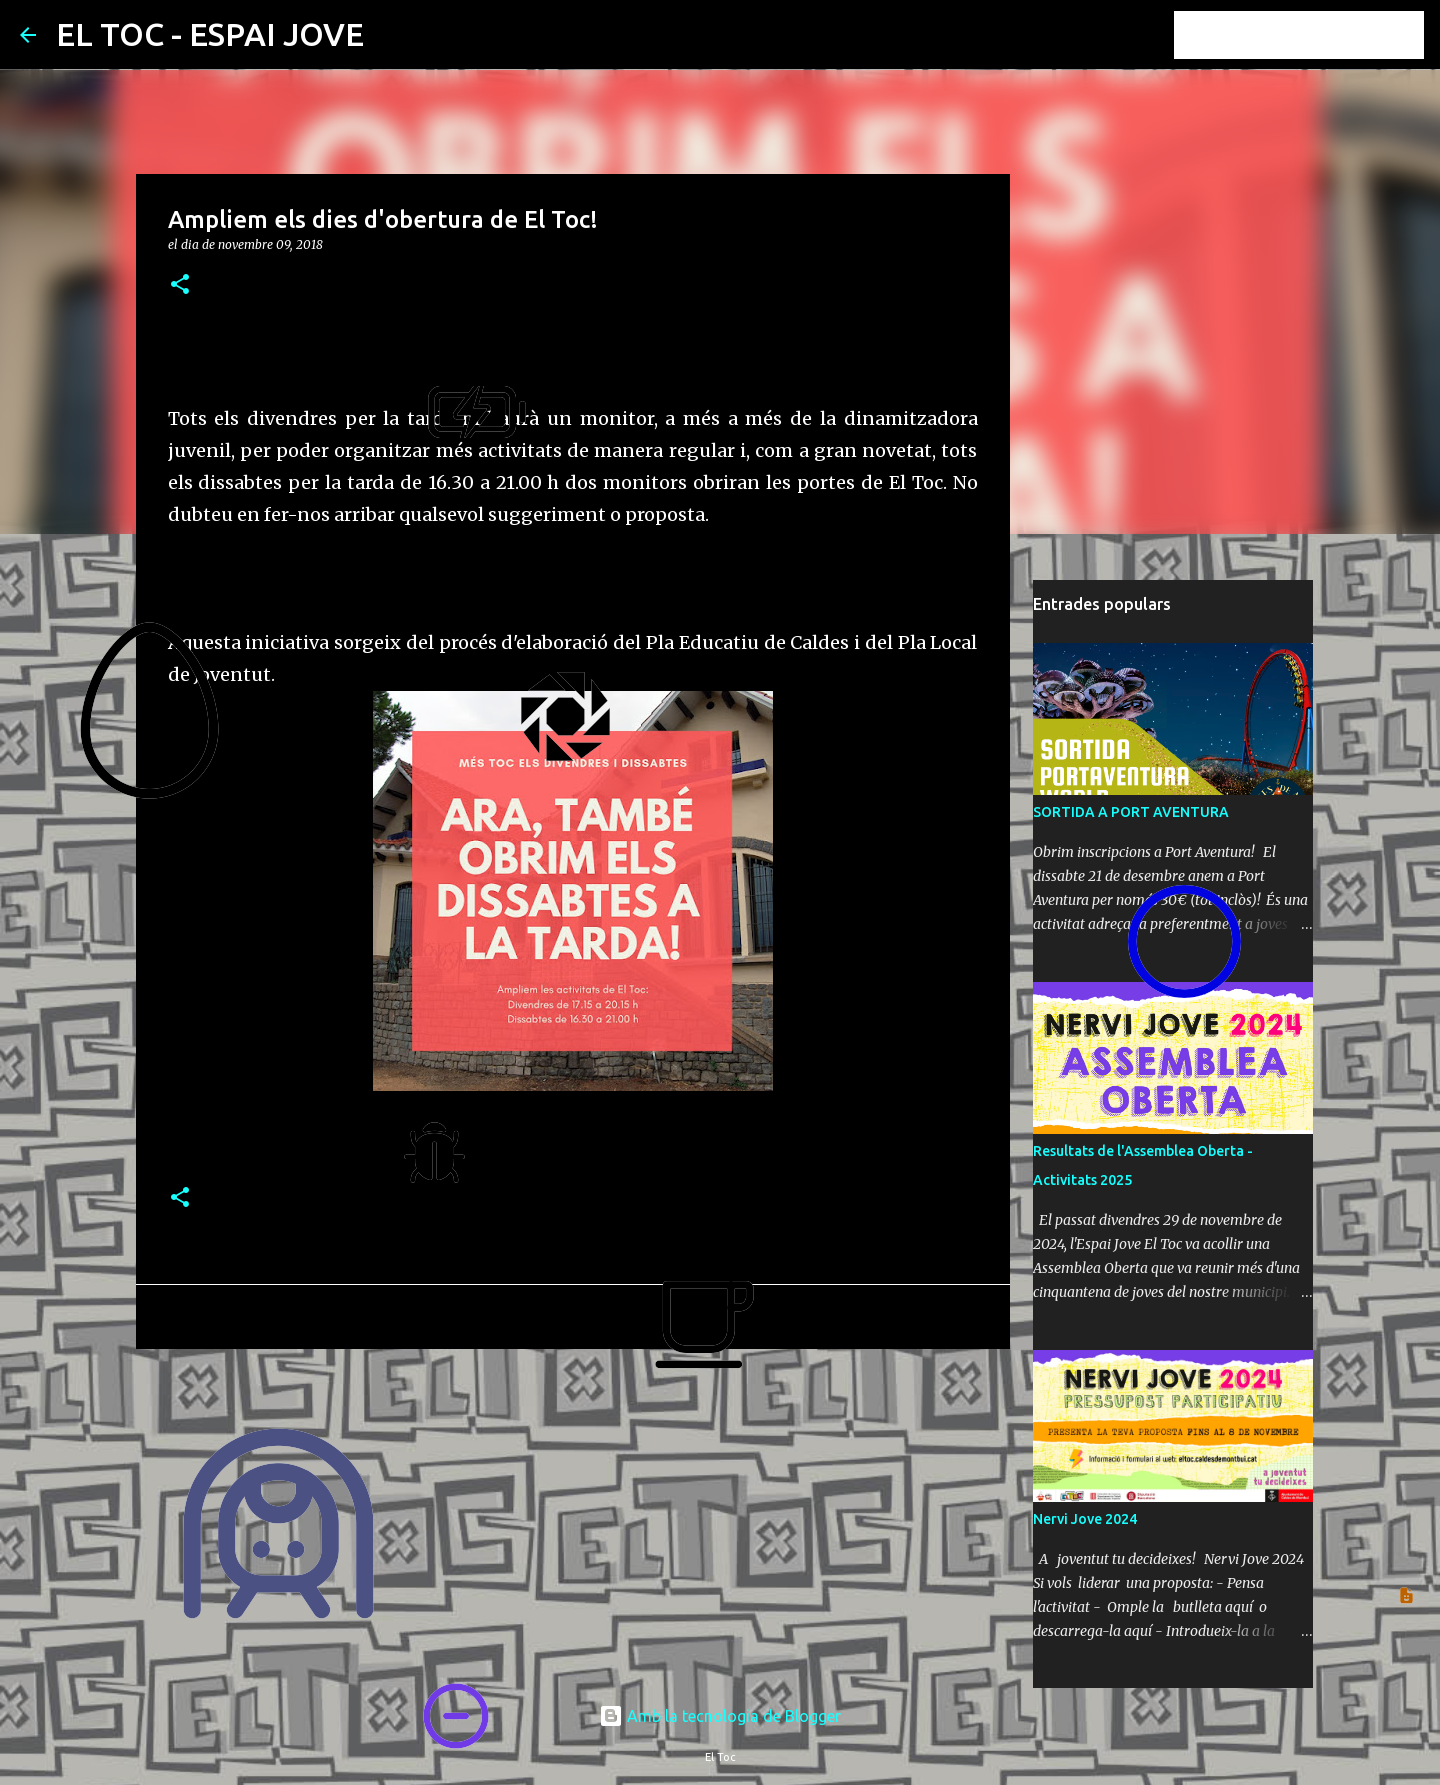 The height and width of the screenshot is (1785, 1440). What do you see at coordinates (434, 1152) in the screenshot?
I see `report a bug or issue` at bounding box center [434, 1152].